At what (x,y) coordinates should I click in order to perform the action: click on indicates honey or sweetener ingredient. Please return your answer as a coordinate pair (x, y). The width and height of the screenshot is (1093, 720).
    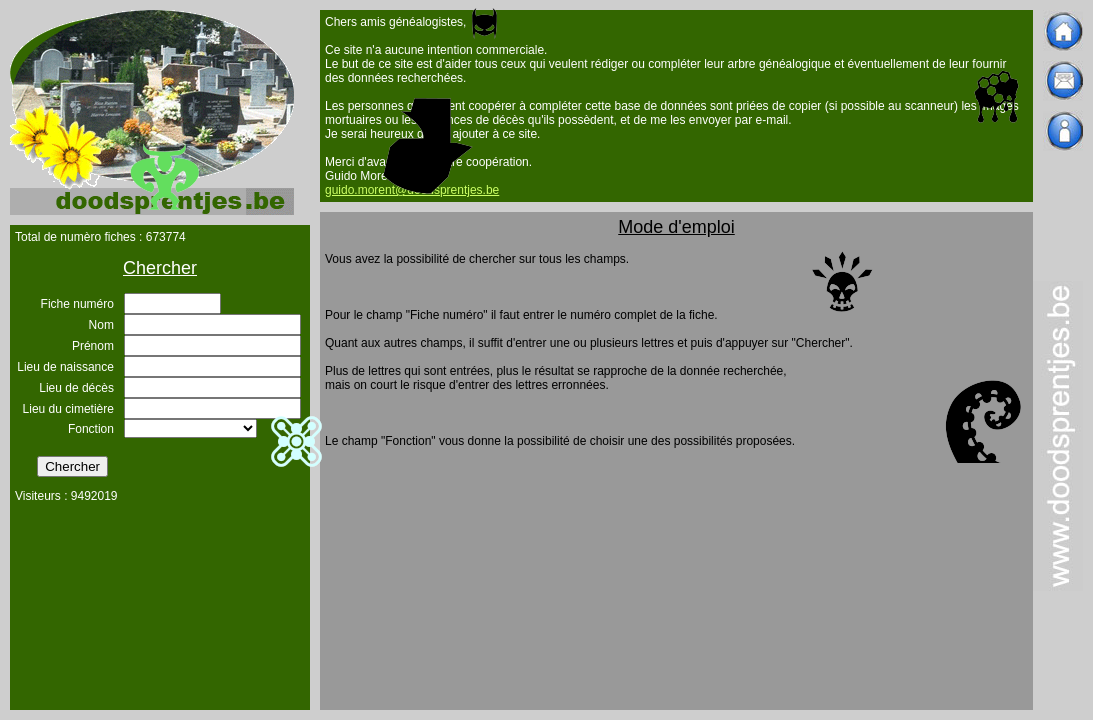
    Looking at the image, I should click on (996, 96).